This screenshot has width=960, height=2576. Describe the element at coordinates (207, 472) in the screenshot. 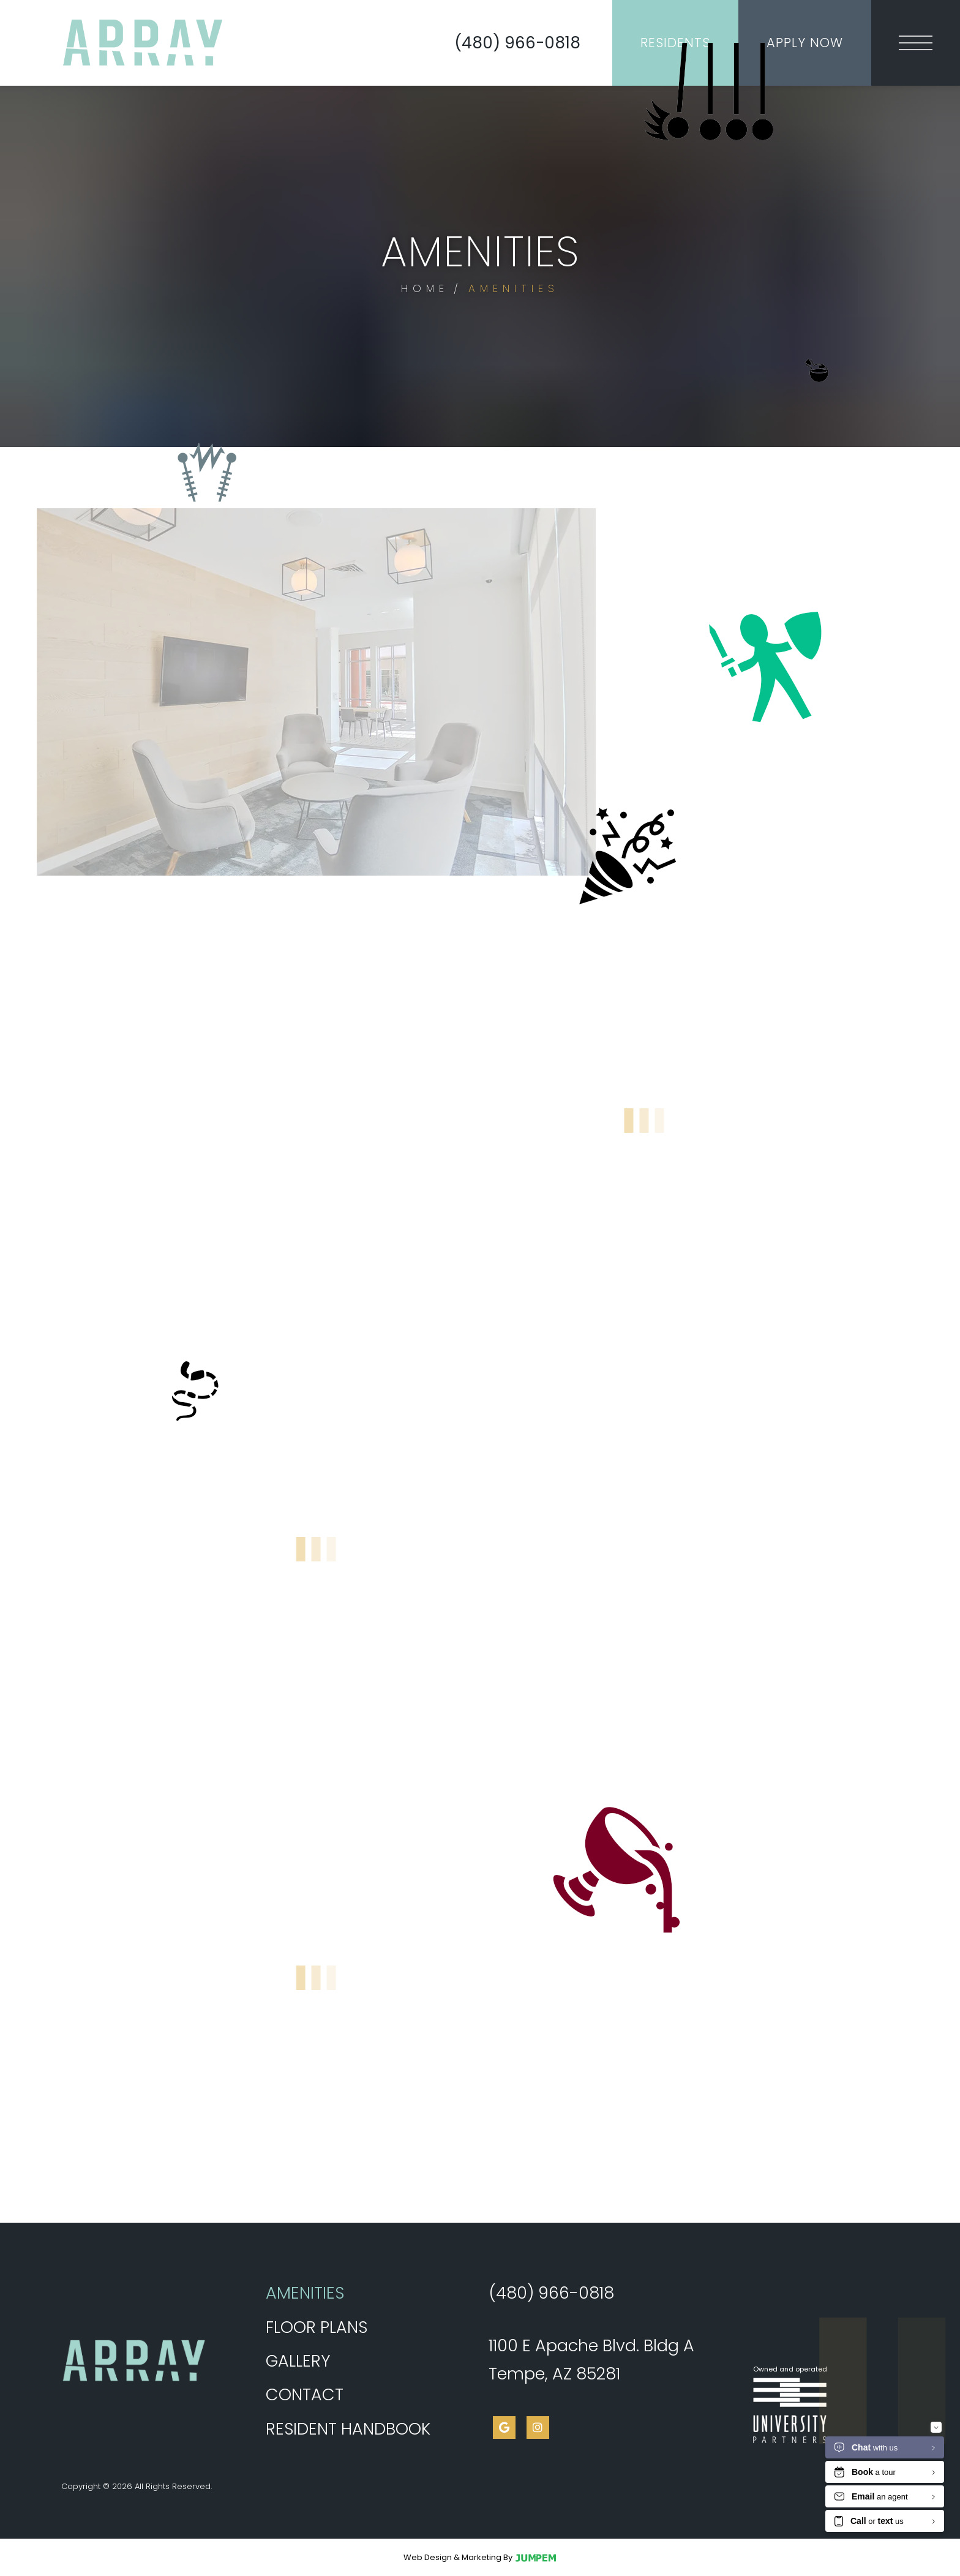

I see `indicates electrical discharge or power surge` at that location.